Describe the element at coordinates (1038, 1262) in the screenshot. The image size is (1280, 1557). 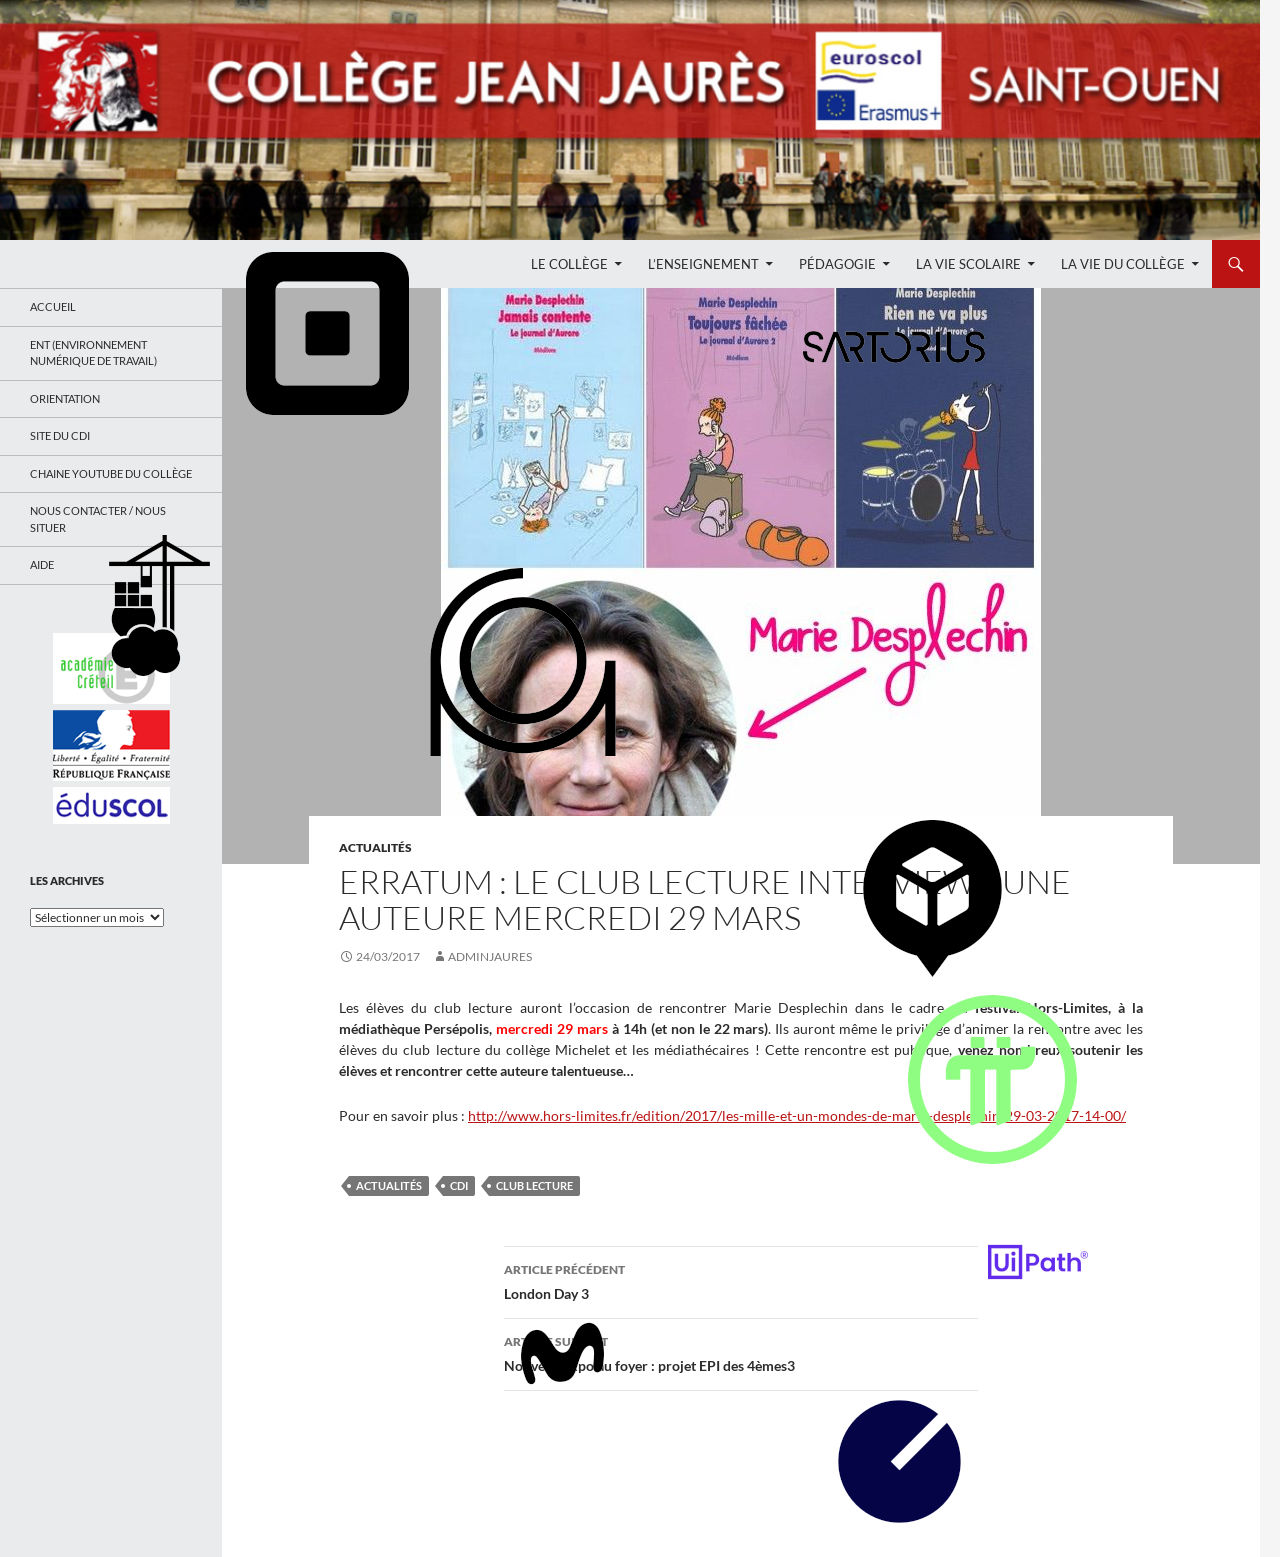
I see `UiPath automation platform logo` at that location.